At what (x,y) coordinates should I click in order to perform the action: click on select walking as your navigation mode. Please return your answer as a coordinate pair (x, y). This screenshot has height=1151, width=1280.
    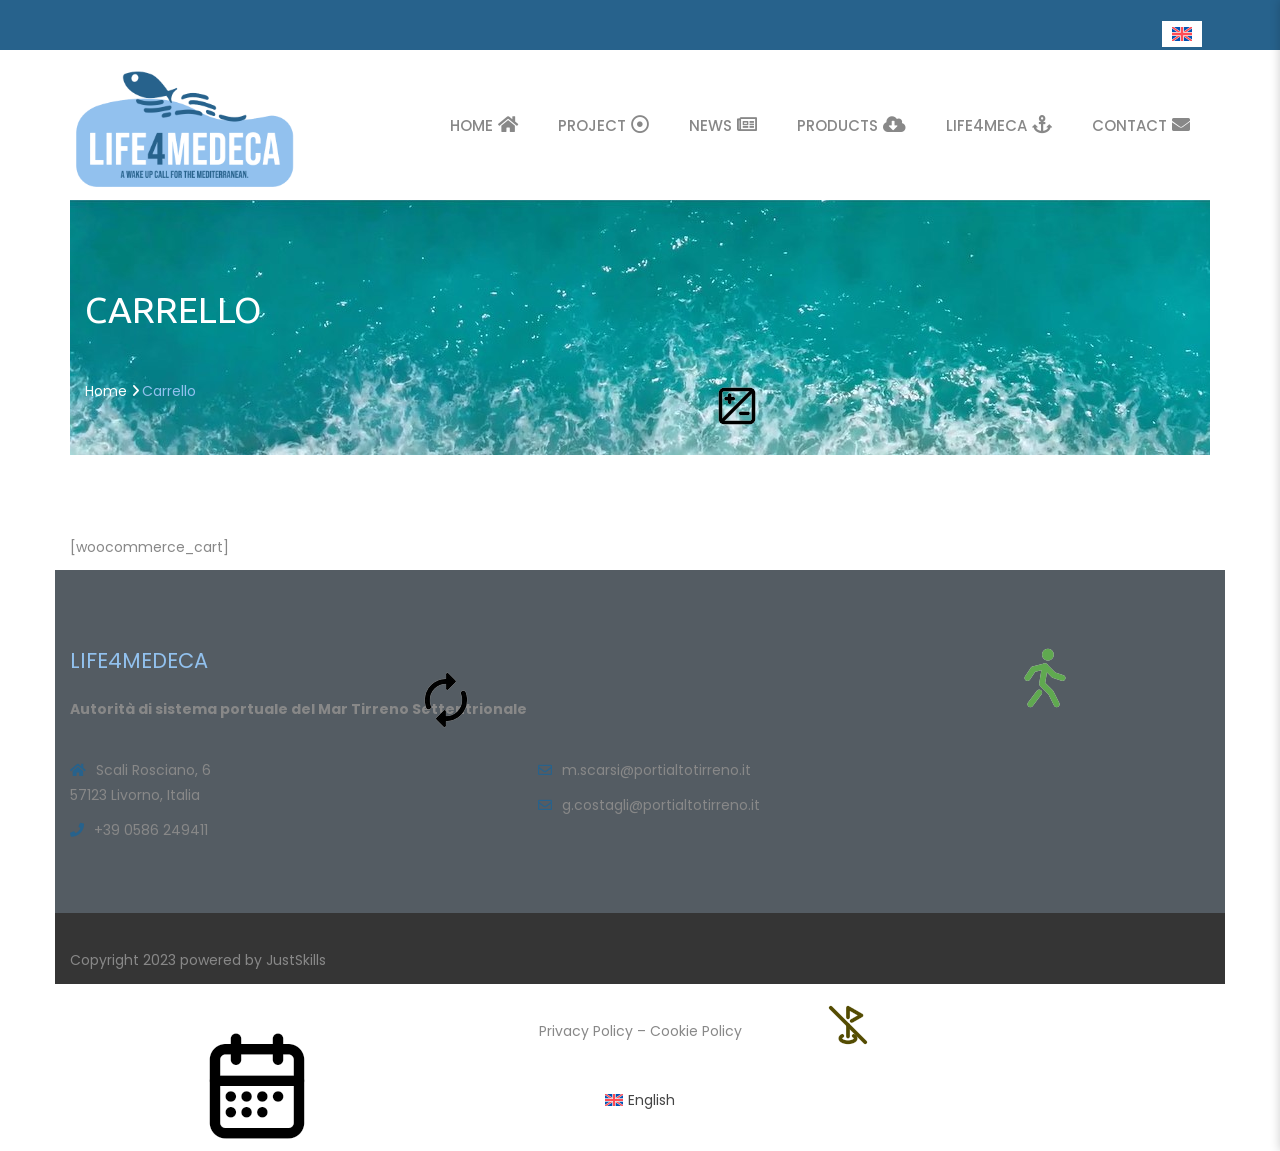
    Looking at the image, I should click on (1045, 678).